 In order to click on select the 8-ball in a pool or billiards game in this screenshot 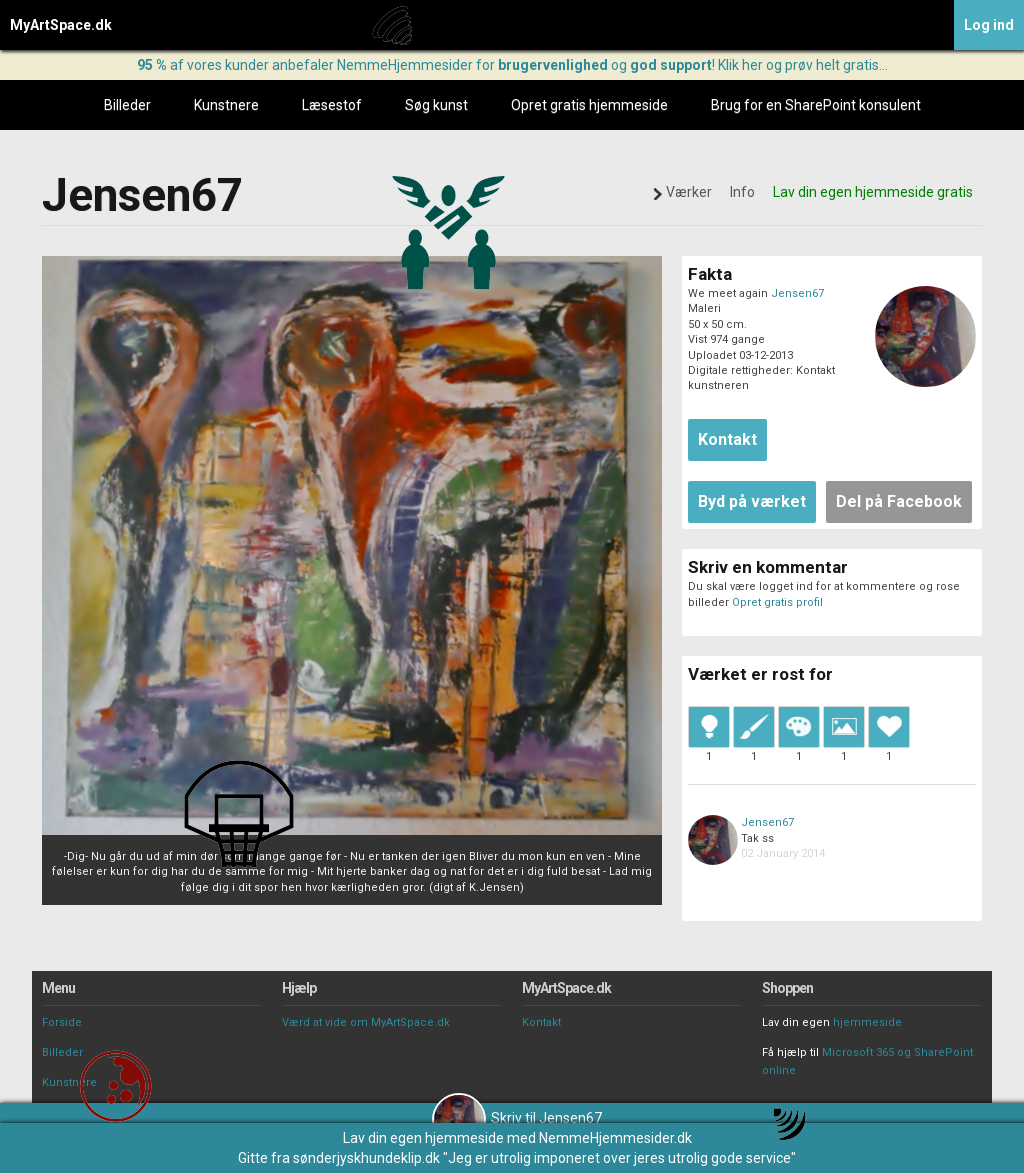, I will do `click(115, 1086)`.